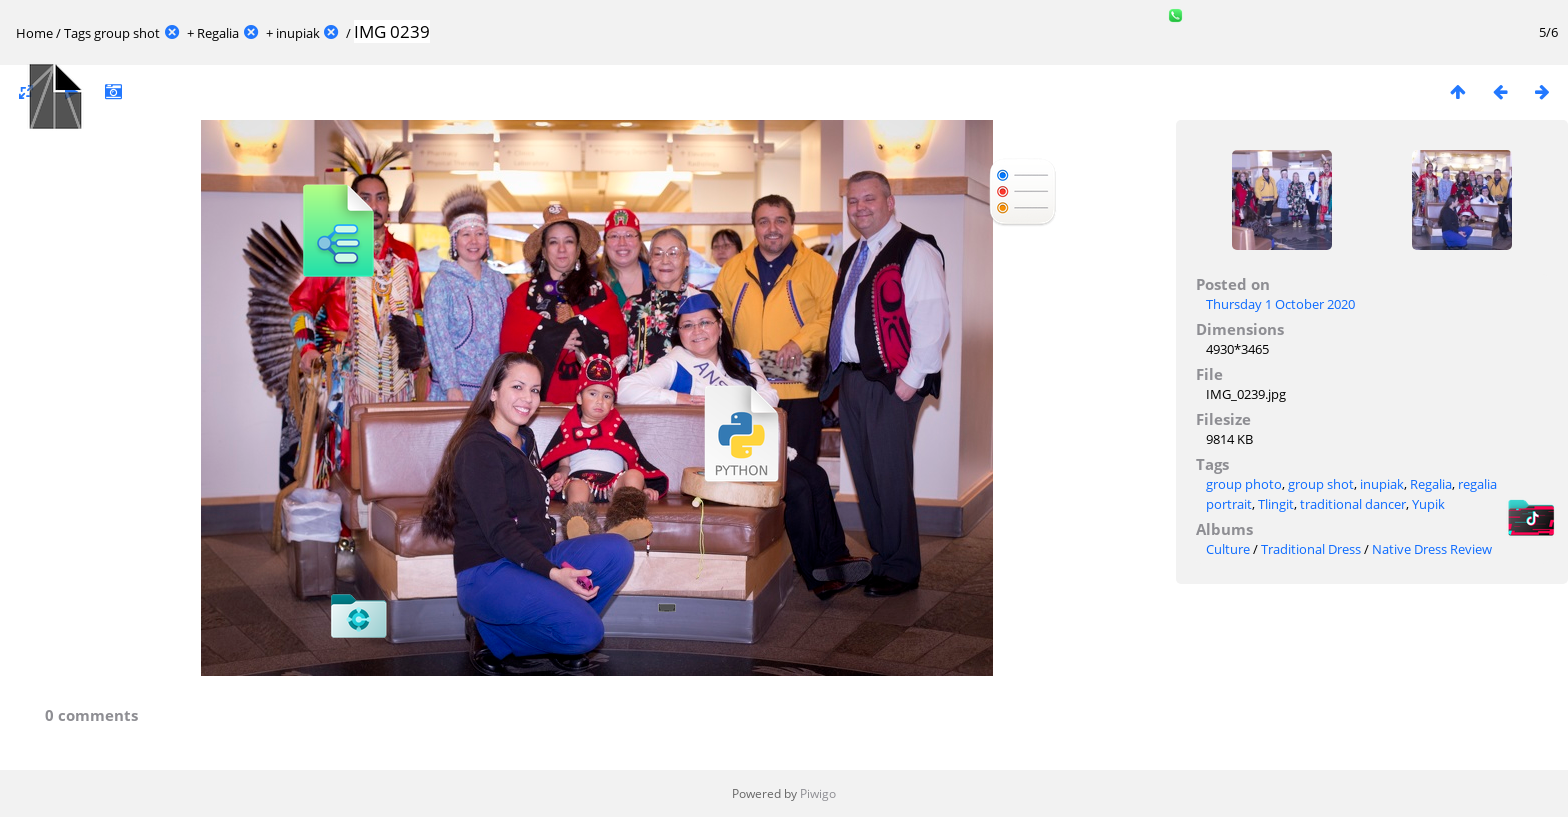 The height and width of the screenshot is (817, 1568). What do you see at coordinates (1175, 15) in the screenshot?
I see `open the phone app to make a call` at bounding box center [1175, 15].